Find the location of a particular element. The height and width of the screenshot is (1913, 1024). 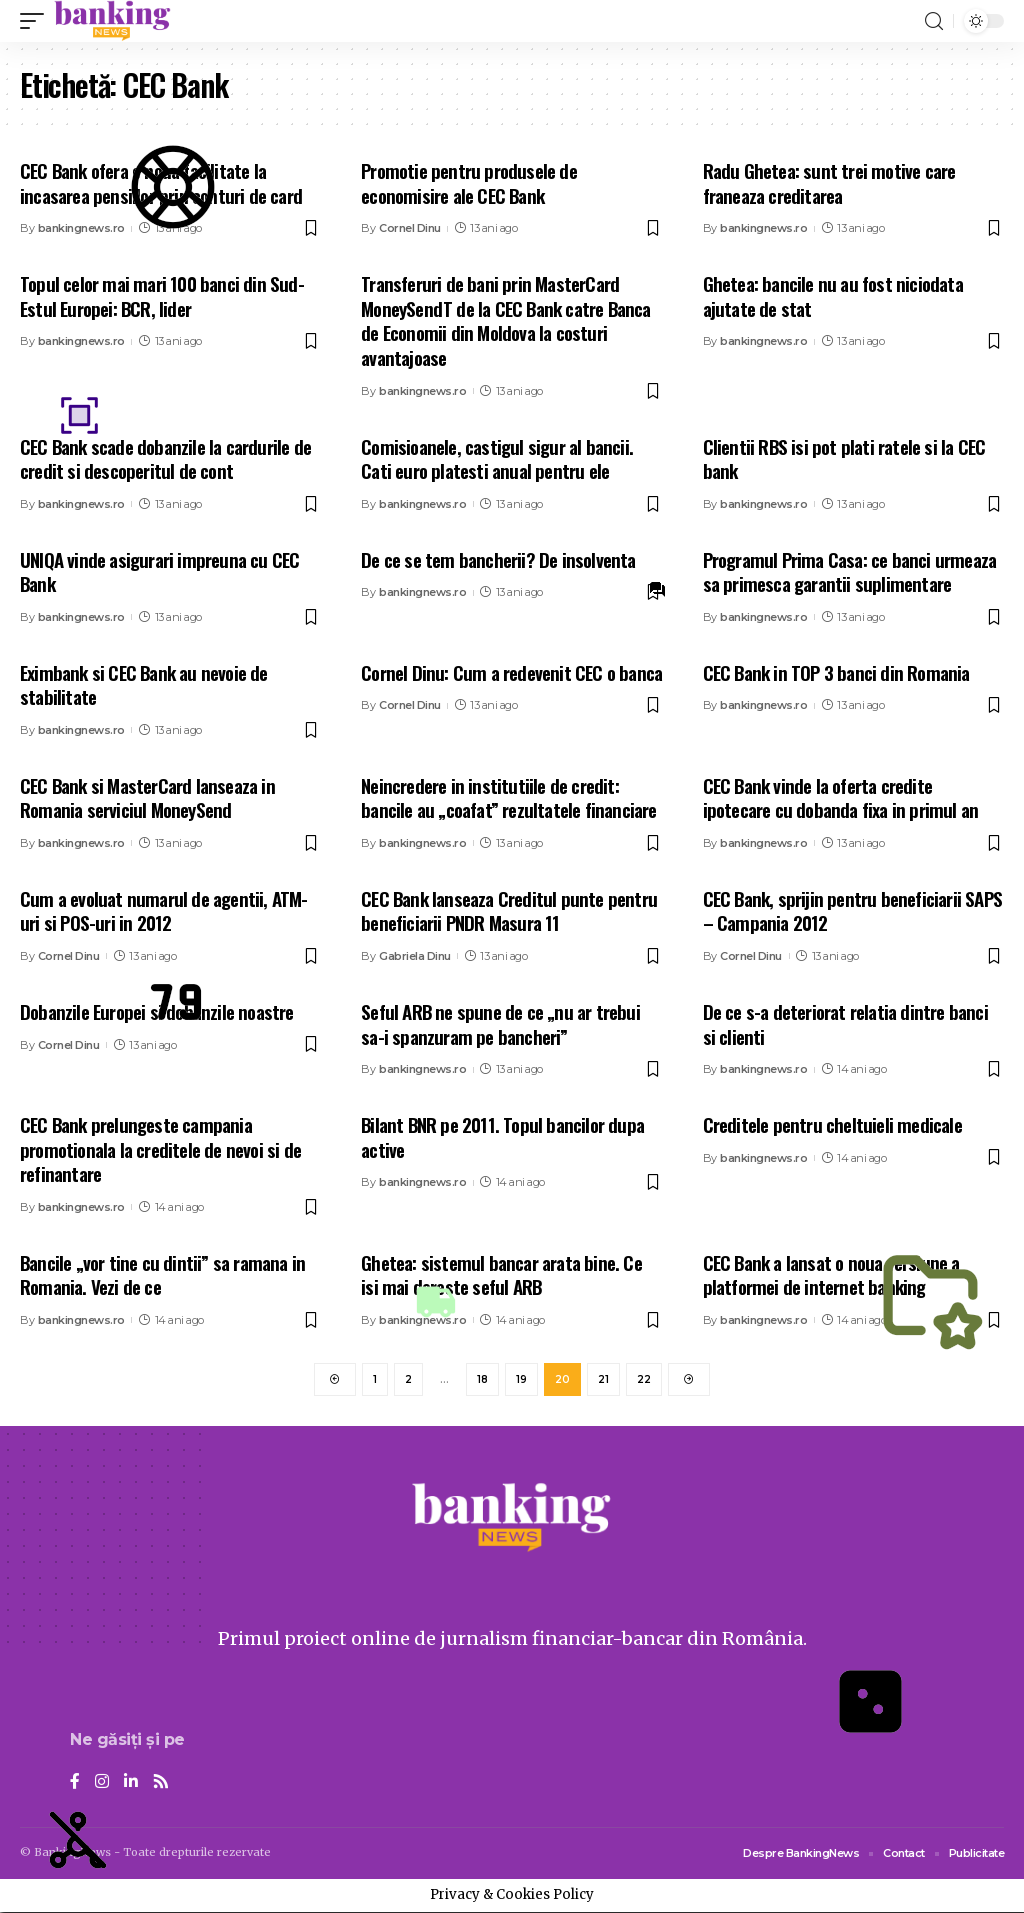

access your favorite or starred folder is located at coordinates (930, 1297).